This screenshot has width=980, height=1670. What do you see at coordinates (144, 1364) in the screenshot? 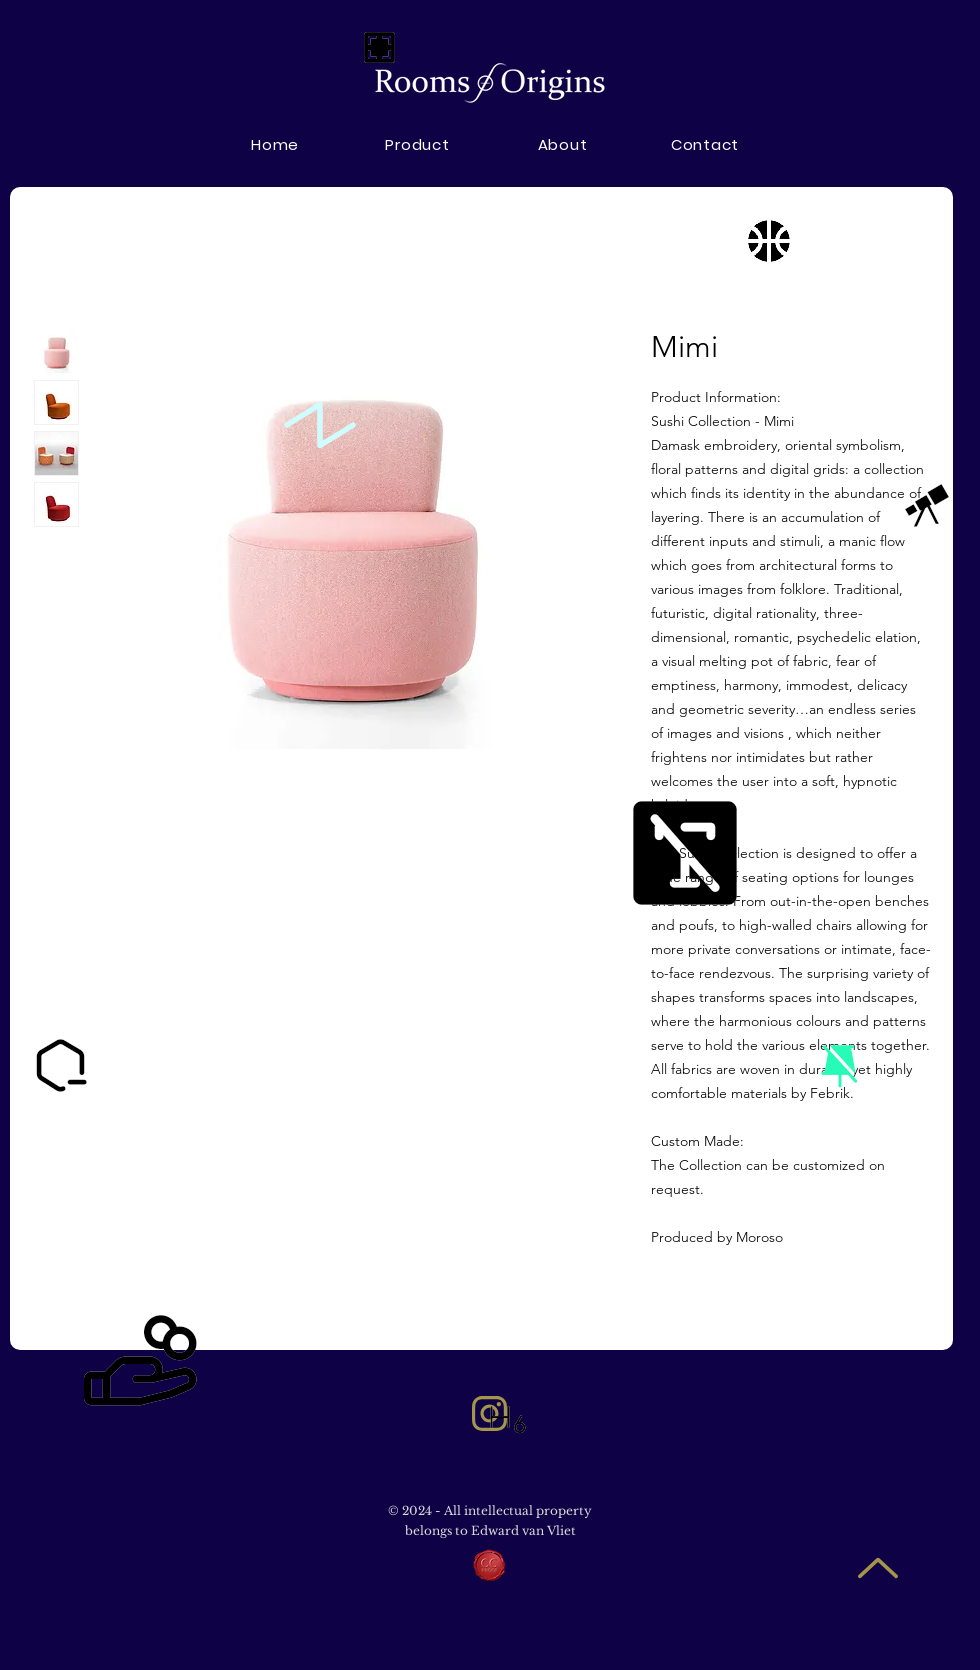
I see `make a payment or donation` at bounding box center [144, 1364].